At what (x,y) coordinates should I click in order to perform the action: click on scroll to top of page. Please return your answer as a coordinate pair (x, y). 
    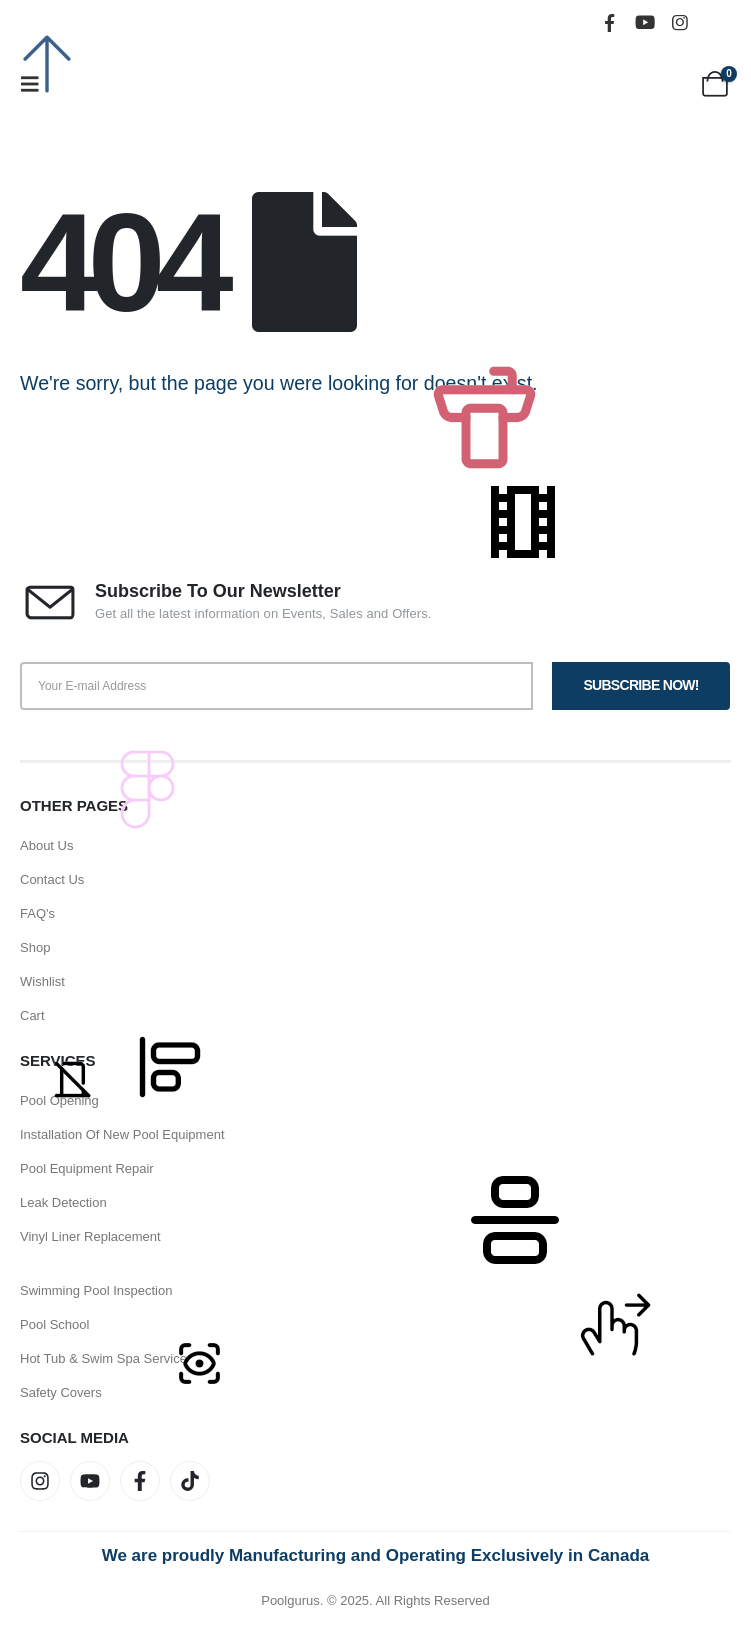
    Looking at the image, I should click on (47, 64).